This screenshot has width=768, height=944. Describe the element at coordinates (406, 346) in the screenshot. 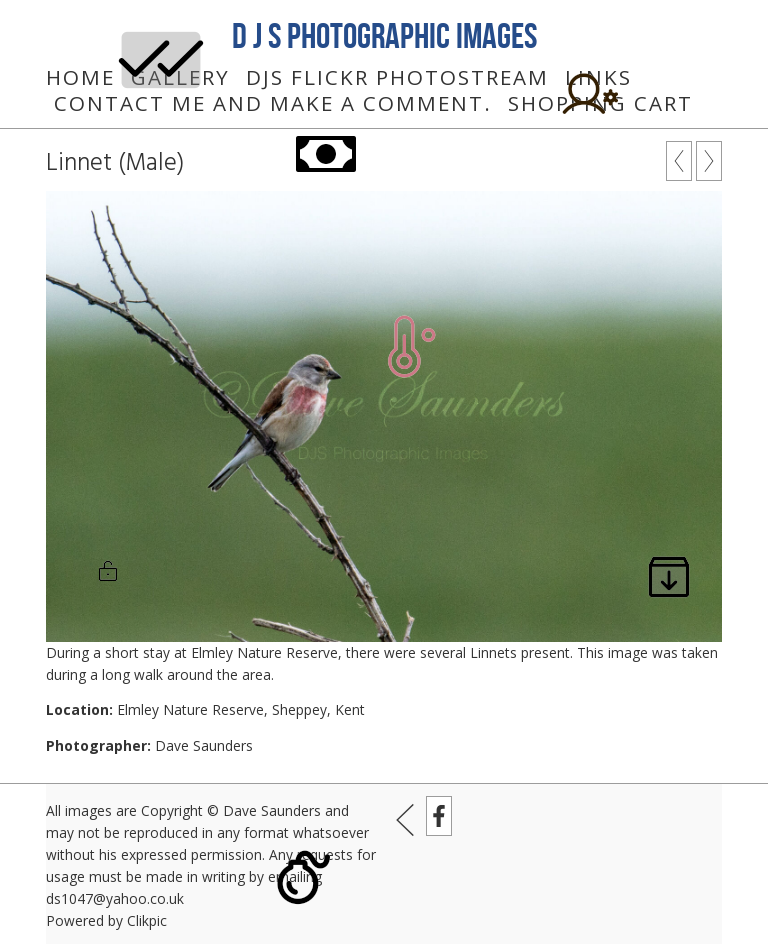

I see `view current temperature` at that location.